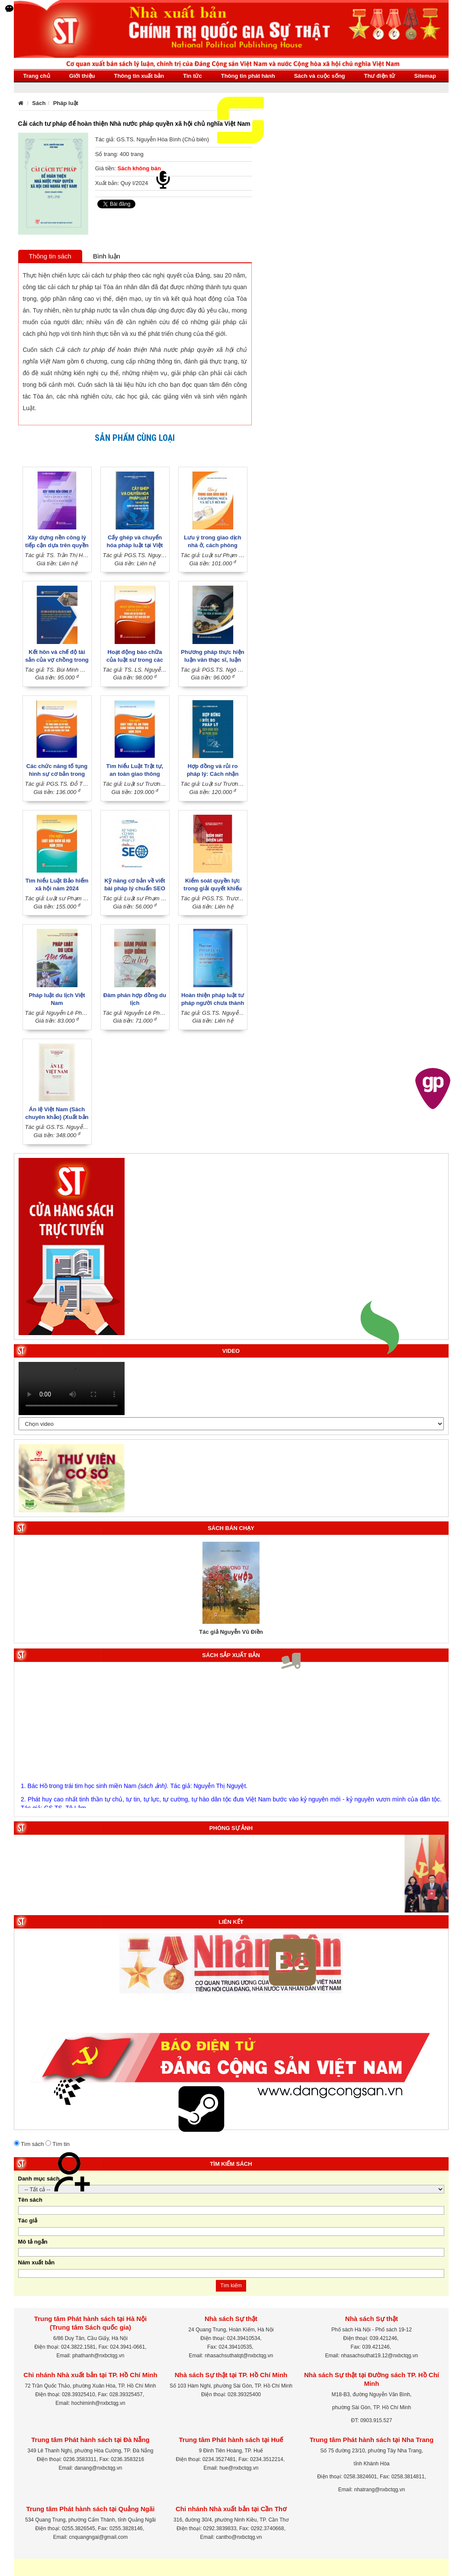  What do you see at coordinates (292, 1962) in the screenshot?
I see `visit Behance profile or portfolio` at bounding box center [292, 1962].